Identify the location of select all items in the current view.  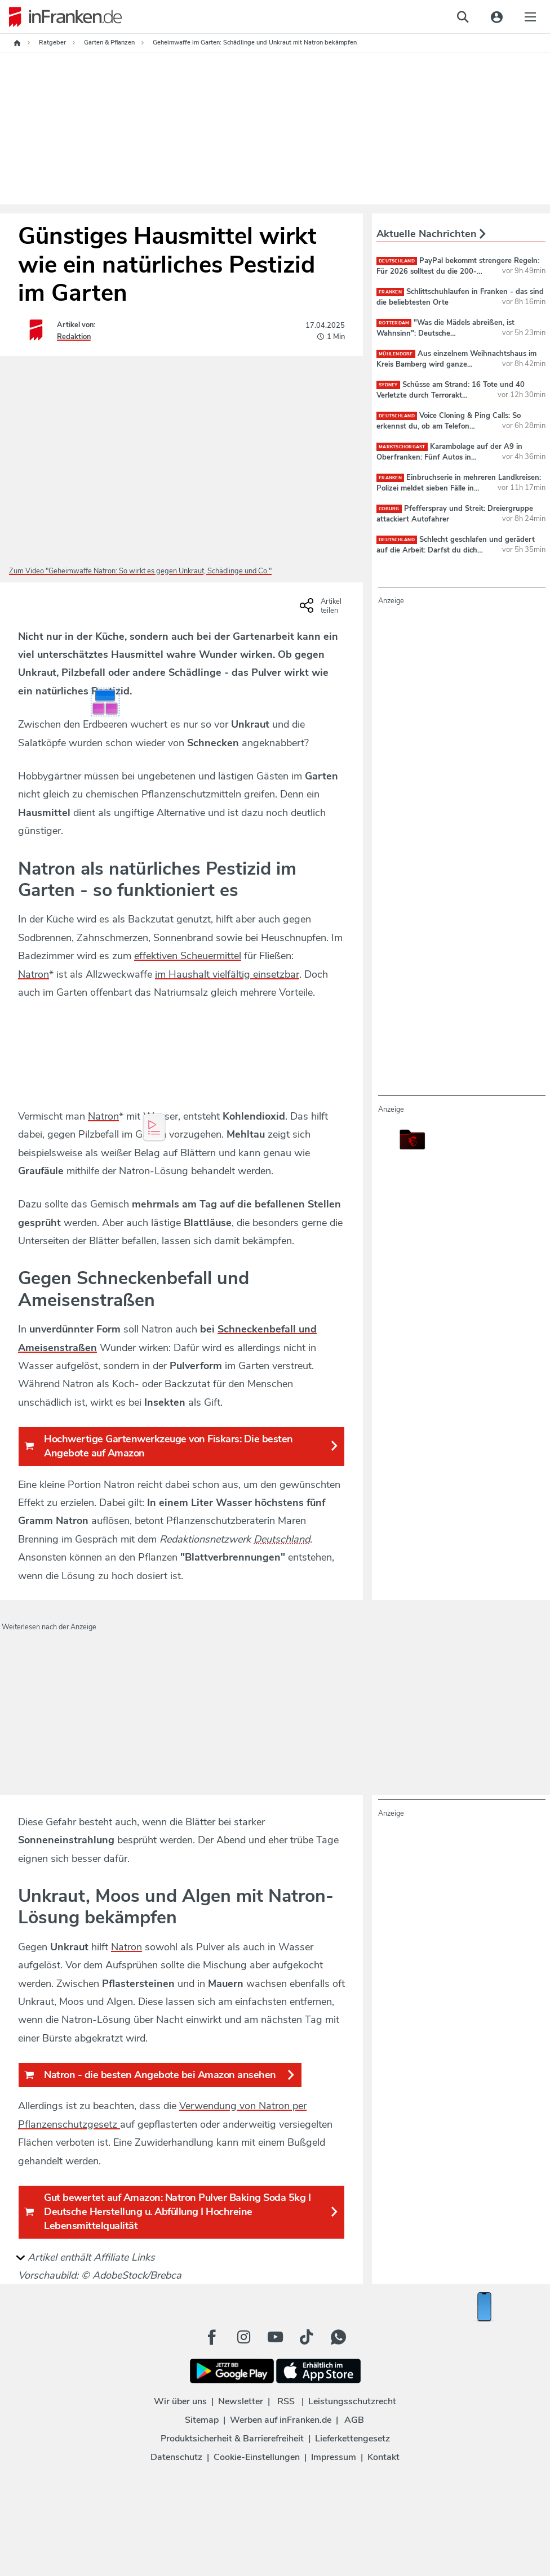
(105, 702).